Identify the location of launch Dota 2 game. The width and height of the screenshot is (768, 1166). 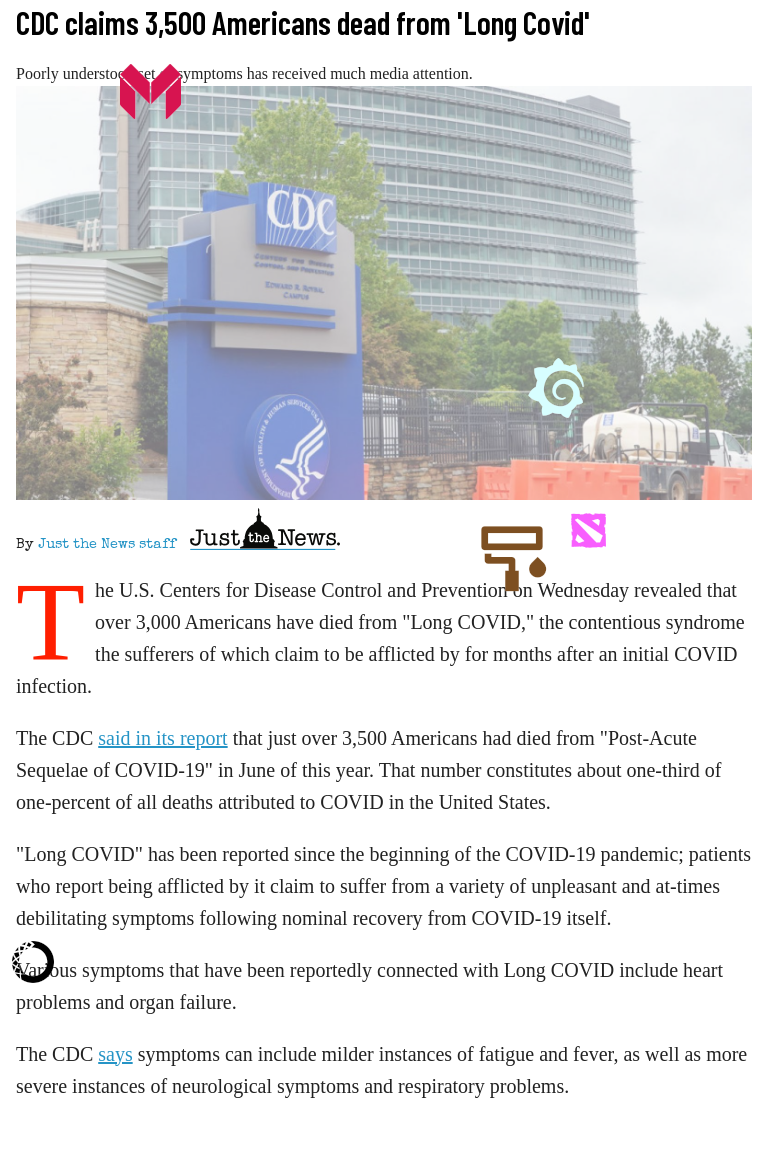
(588, 530).